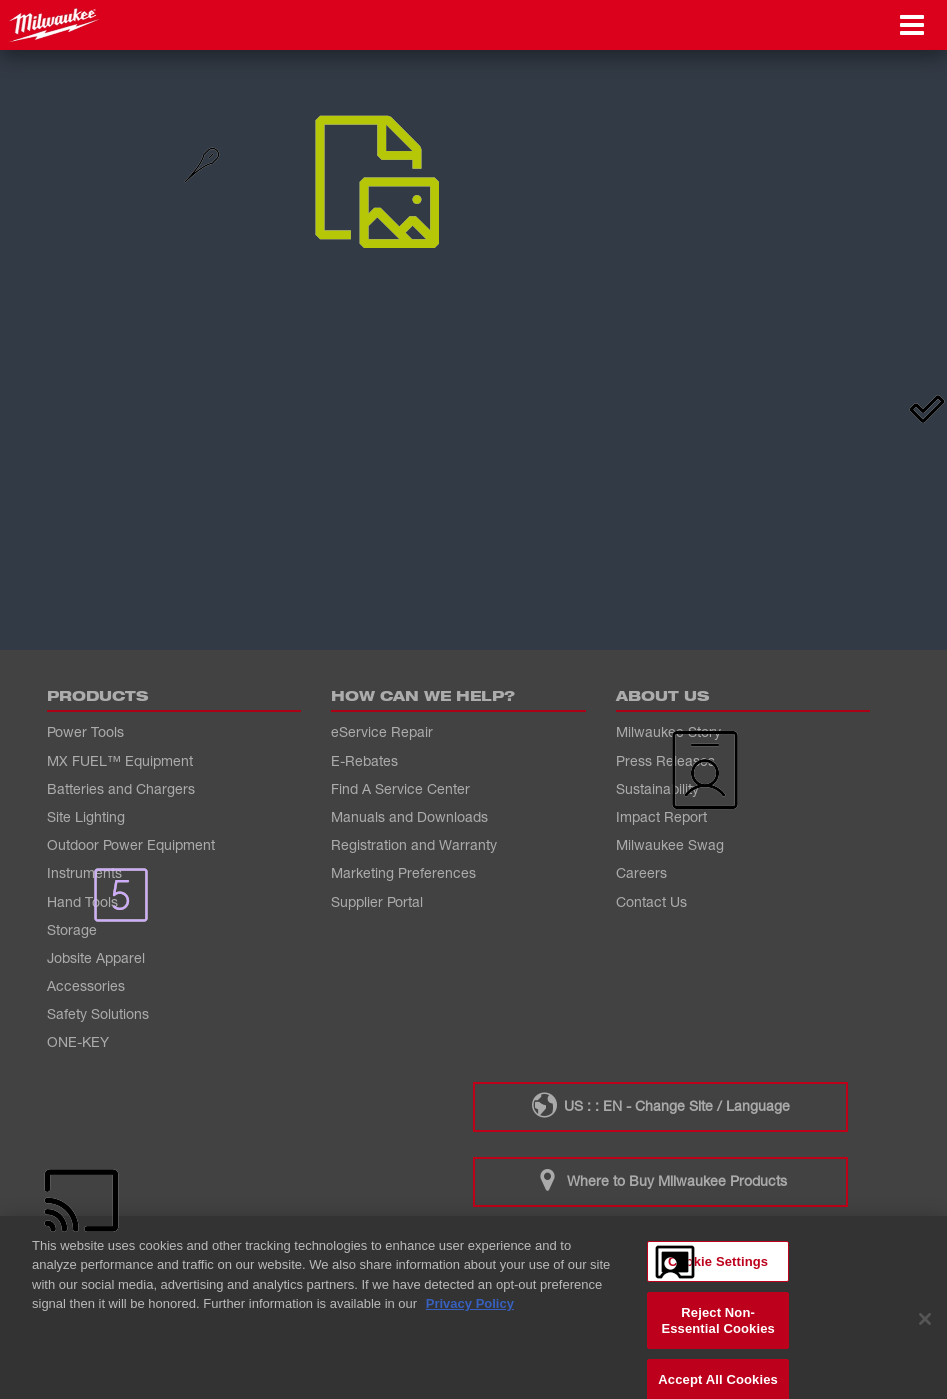  I want to click on view your profile or identification details, so click(705, 770).